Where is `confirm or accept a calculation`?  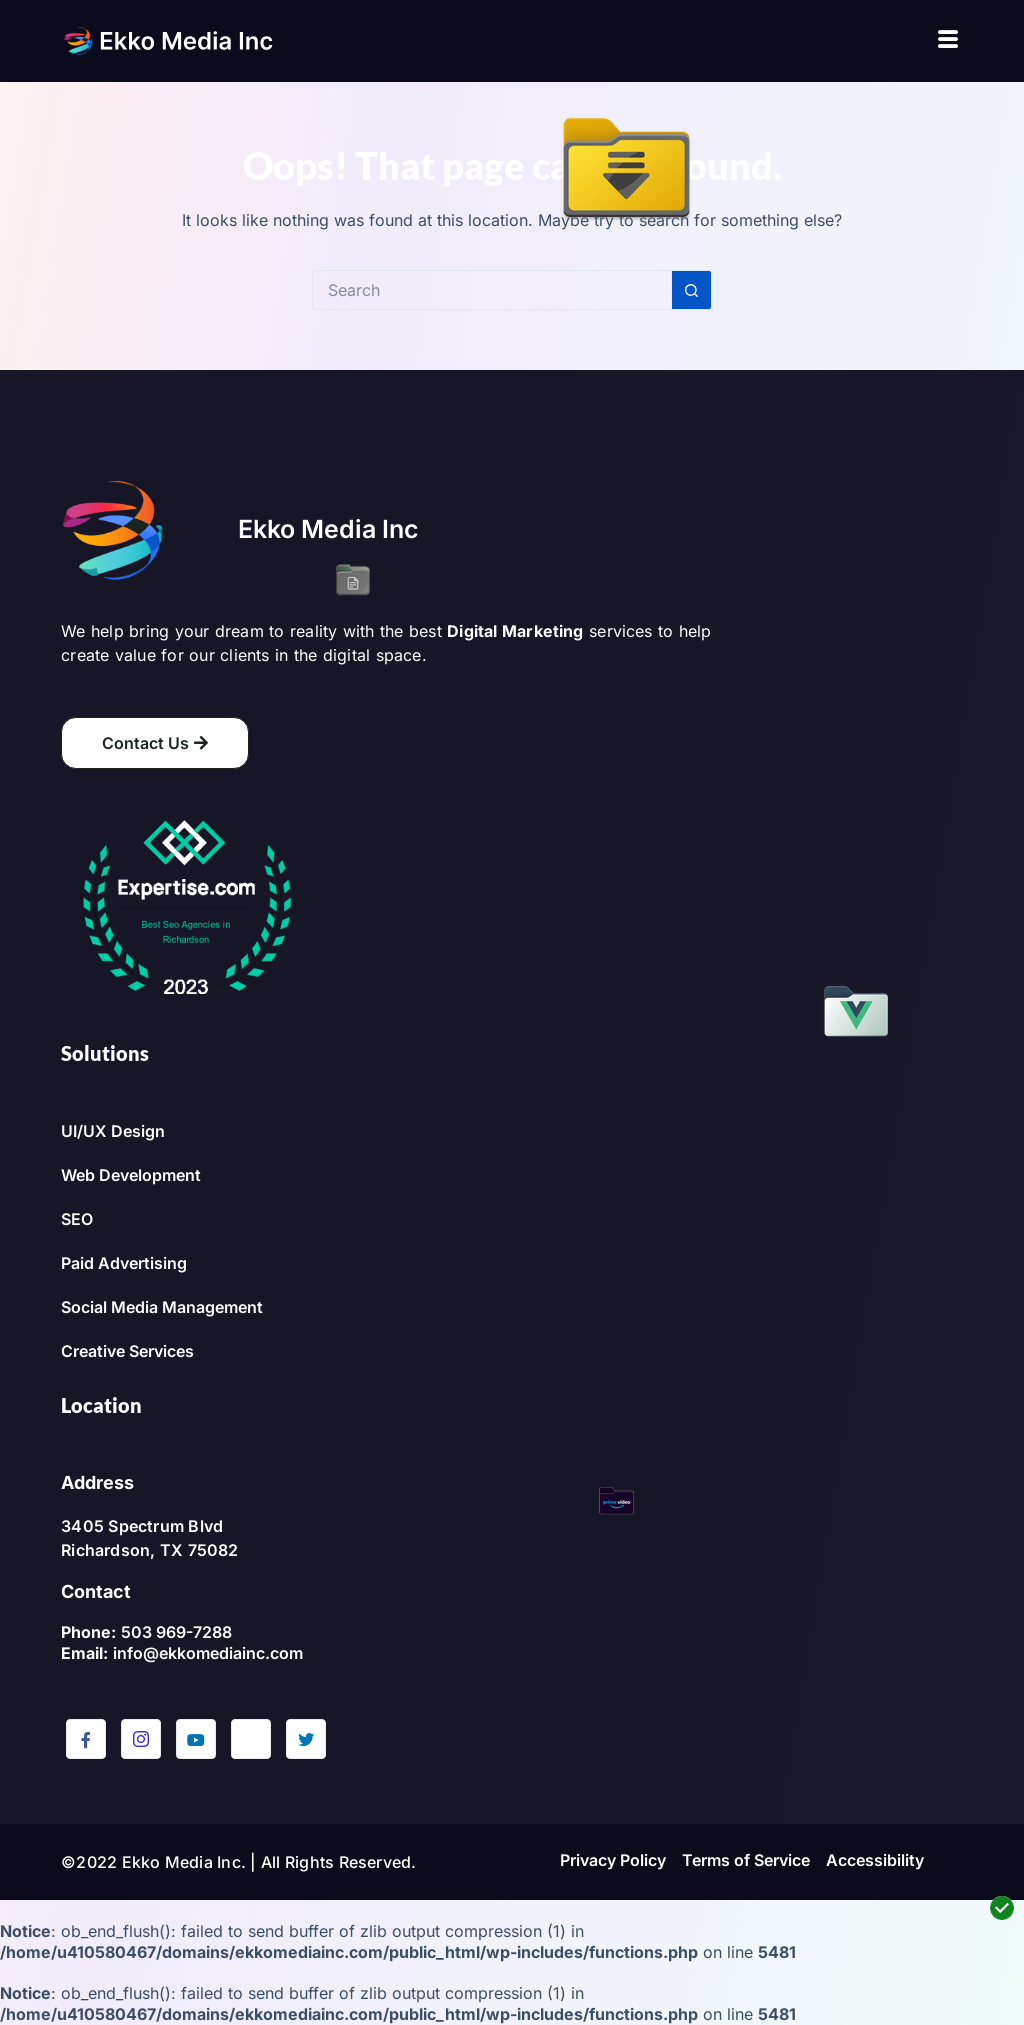 confirm or accept a calculation is located at coordinates (1002, 1908).